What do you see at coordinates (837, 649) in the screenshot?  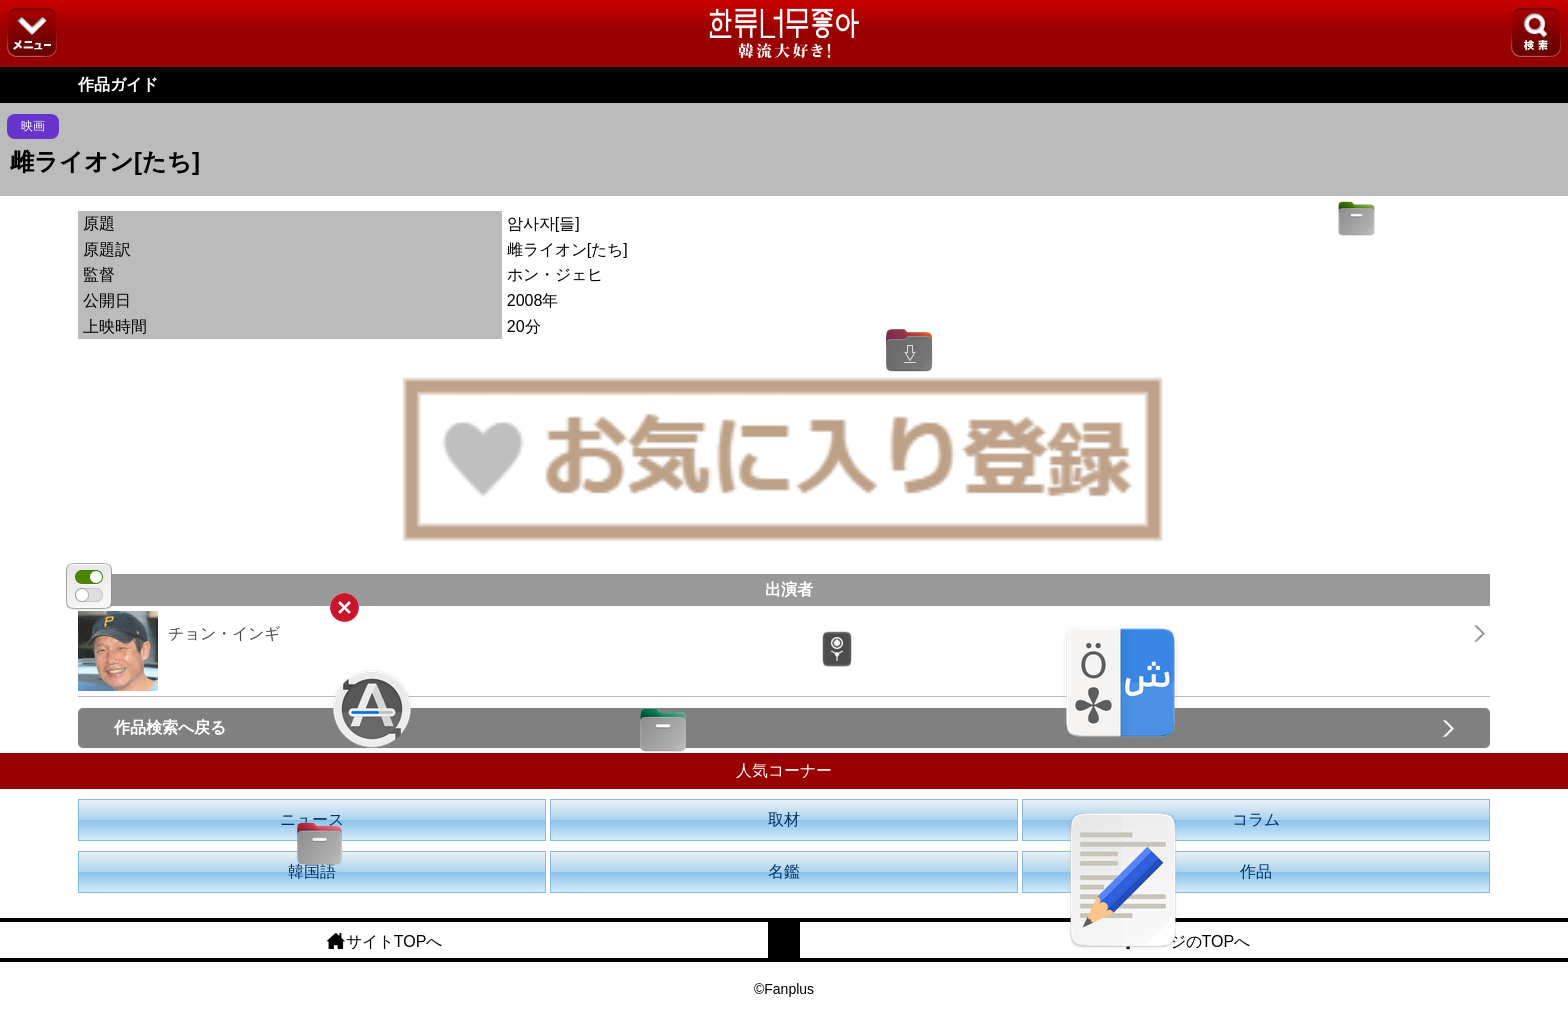 I see `open déjà dup backup utility` at bounding box center [837, 649].